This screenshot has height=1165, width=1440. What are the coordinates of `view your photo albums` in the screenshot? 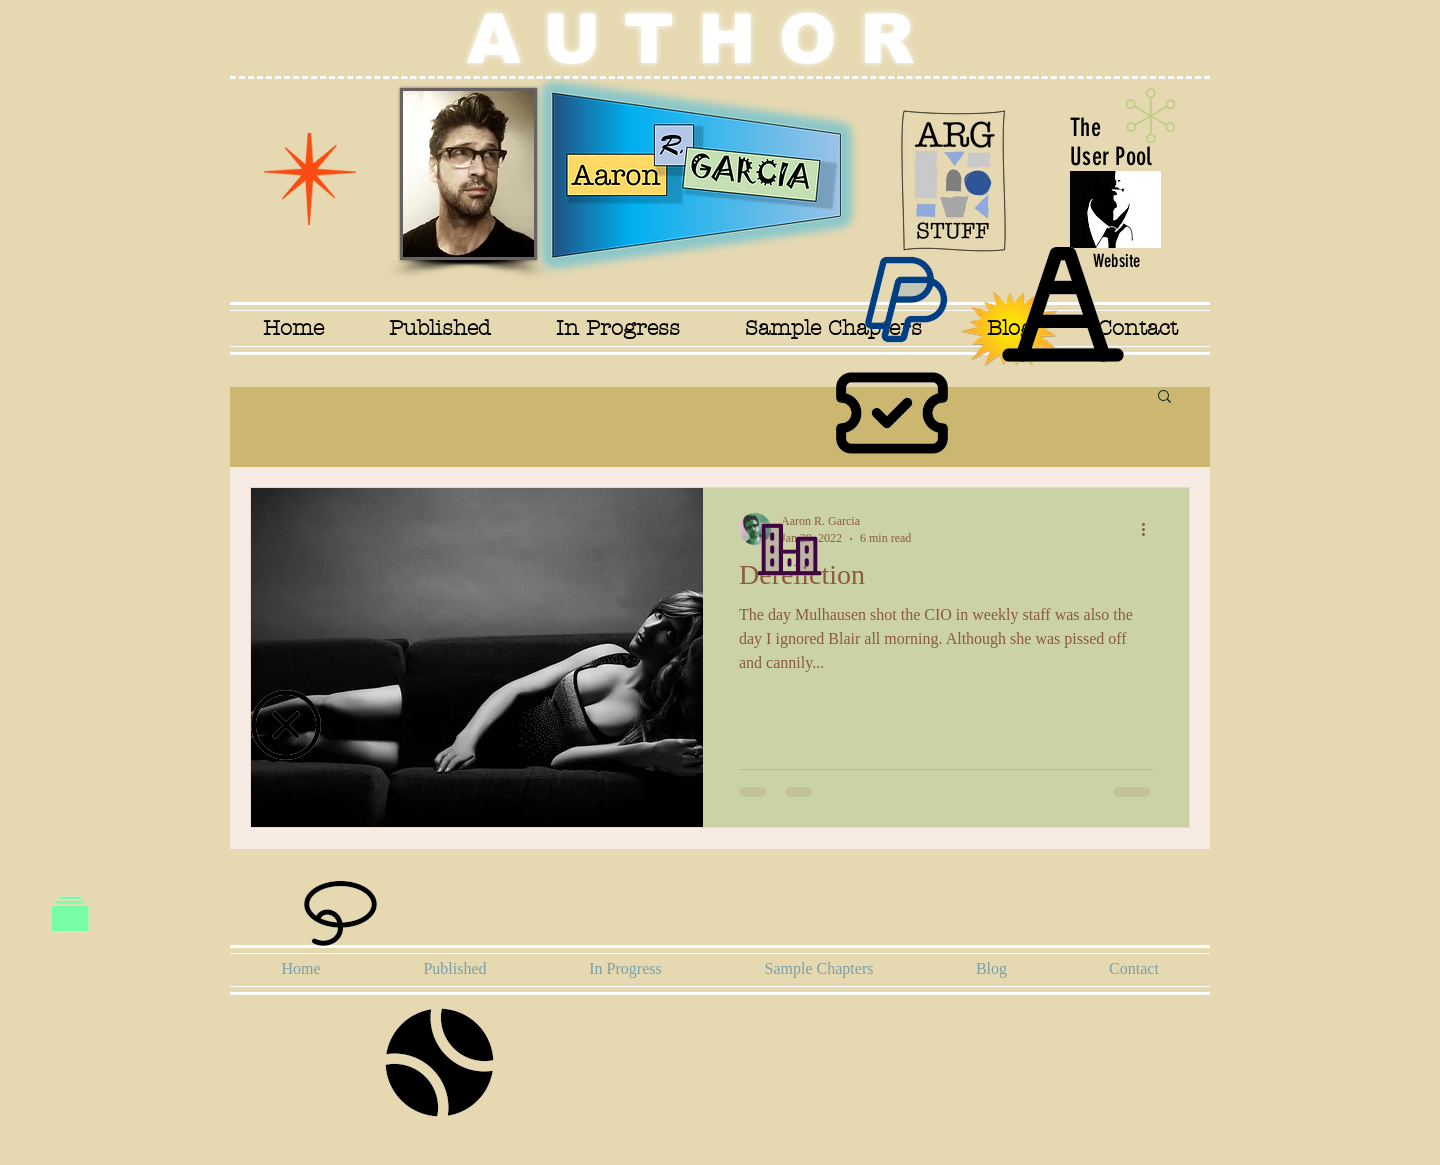 It's located at (70, 914).